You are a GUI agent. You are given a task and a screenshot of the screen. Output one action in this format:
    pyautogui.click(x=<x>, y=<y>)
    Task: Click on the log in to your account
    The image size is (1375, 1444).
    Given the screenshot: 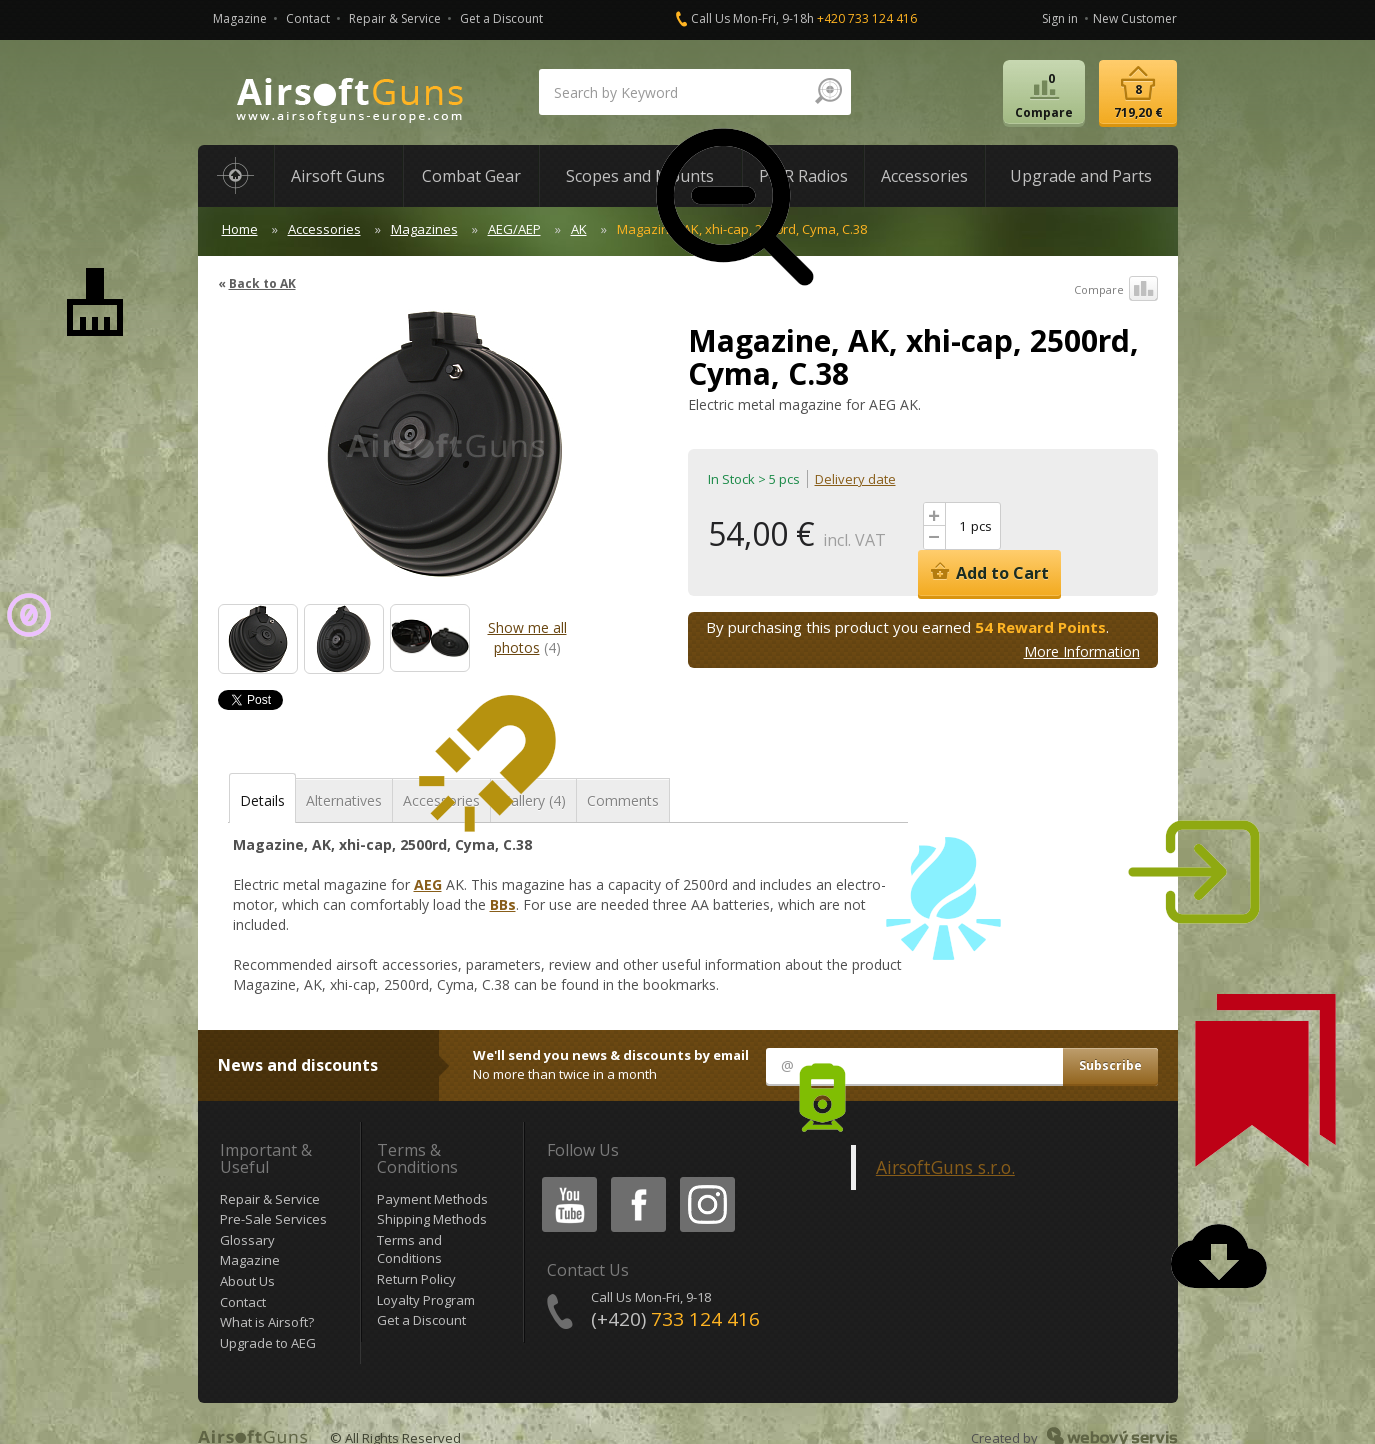 What is the action you would take?
    pyautogui.click(x=1194, y=872)
    